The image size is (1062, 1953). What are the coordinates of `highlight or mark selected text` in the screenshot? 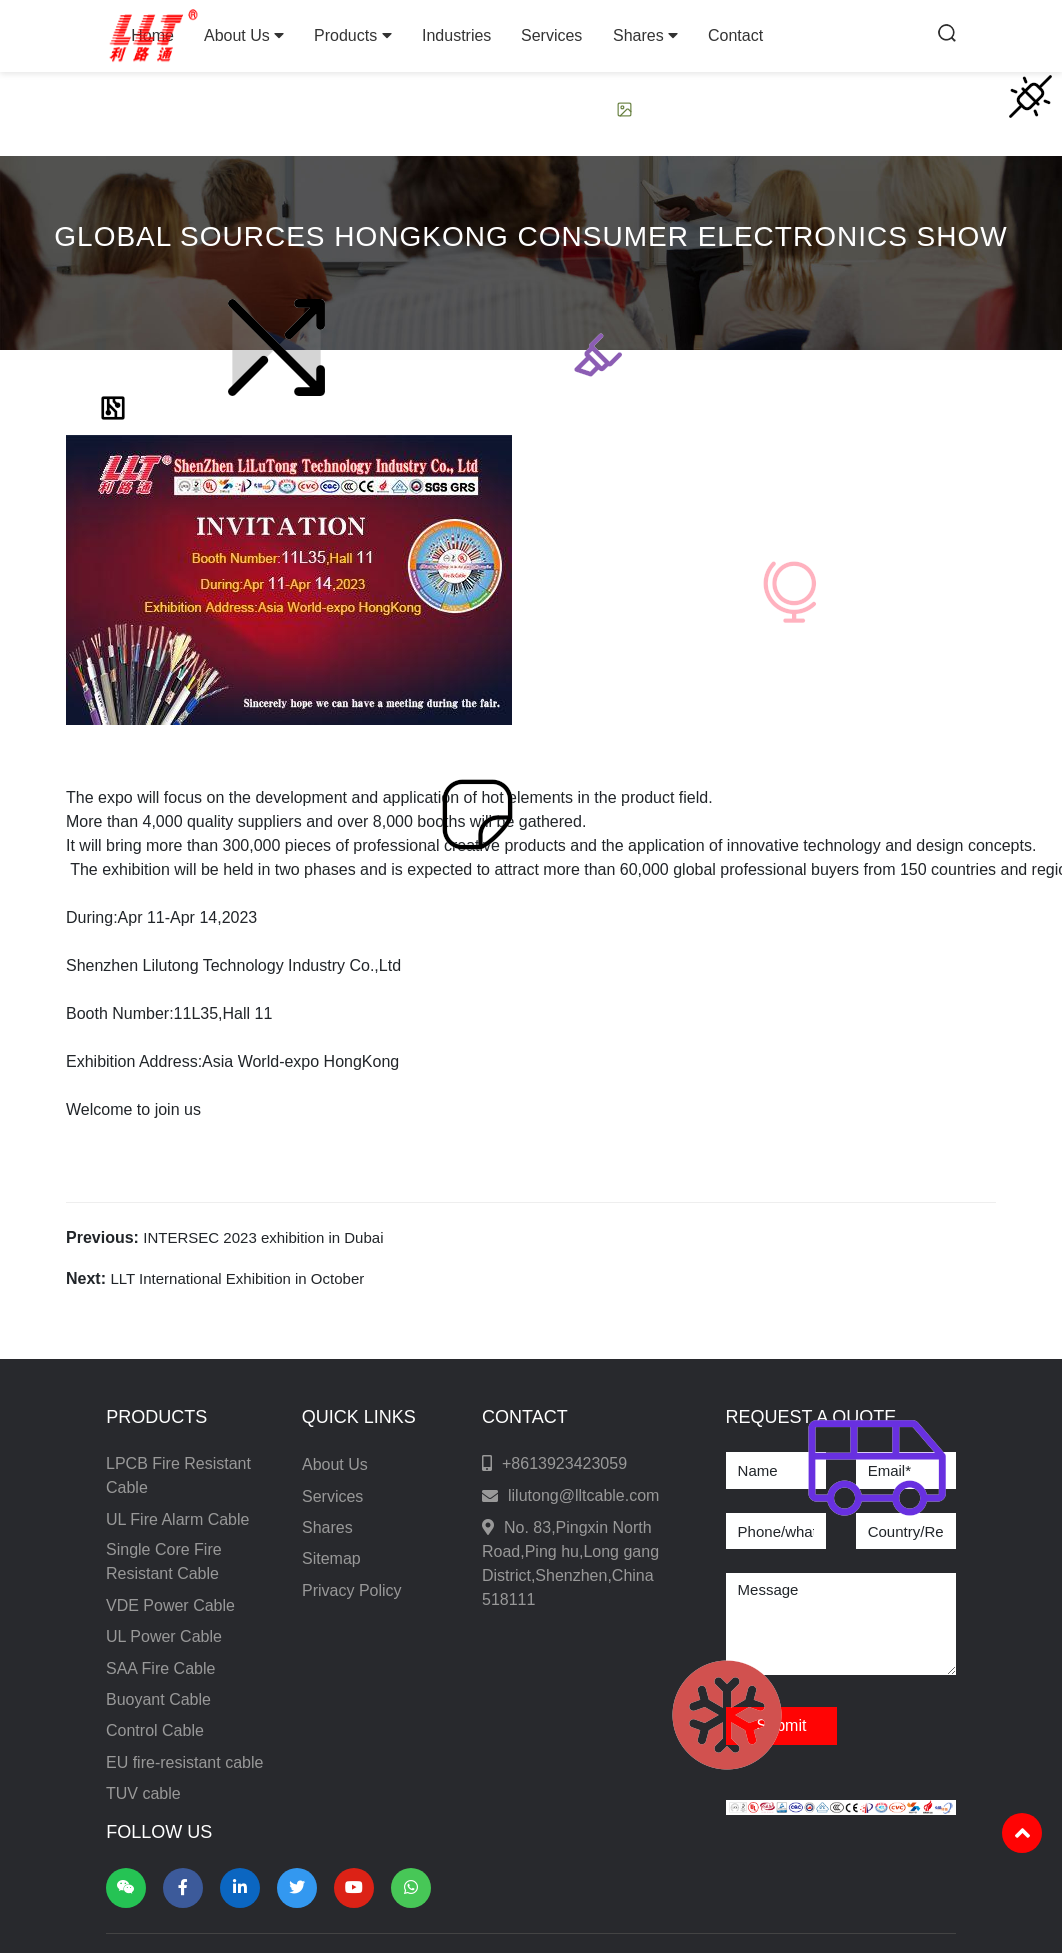 It's located at (597, 357).